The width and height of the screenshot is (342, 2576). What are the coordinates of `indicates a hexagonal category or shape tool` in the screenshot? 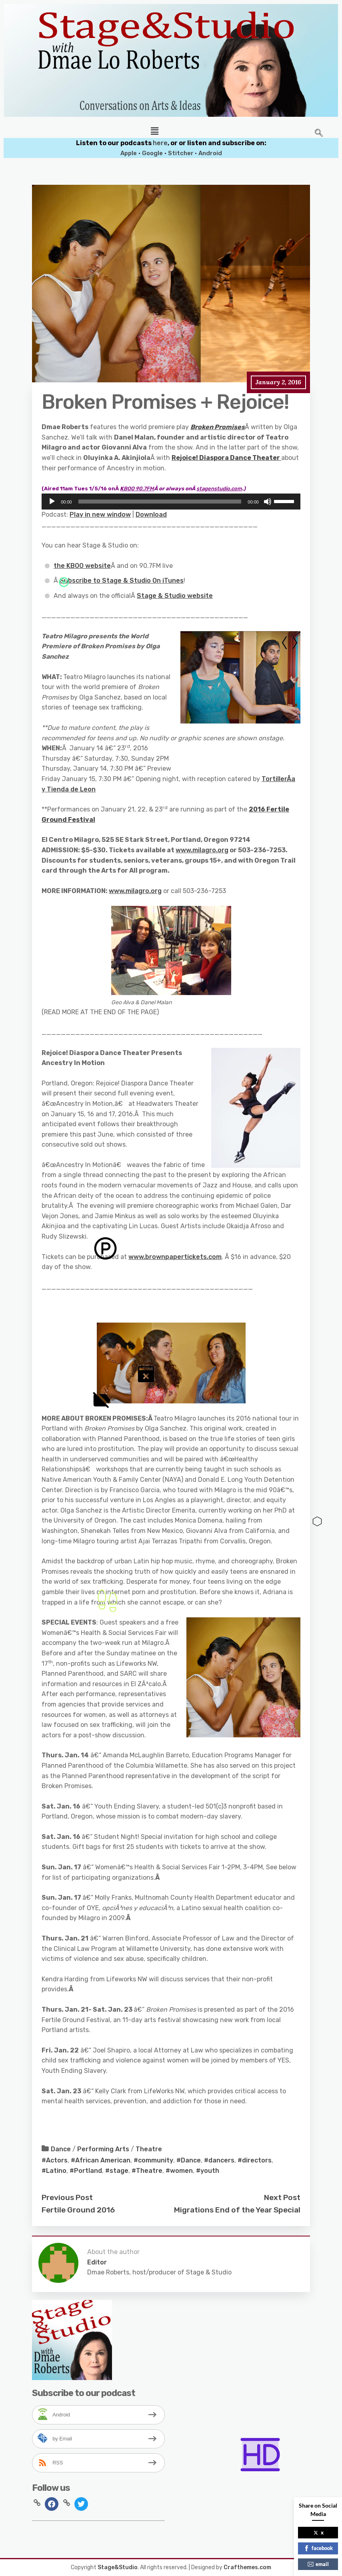 It's located at (317, 1521).